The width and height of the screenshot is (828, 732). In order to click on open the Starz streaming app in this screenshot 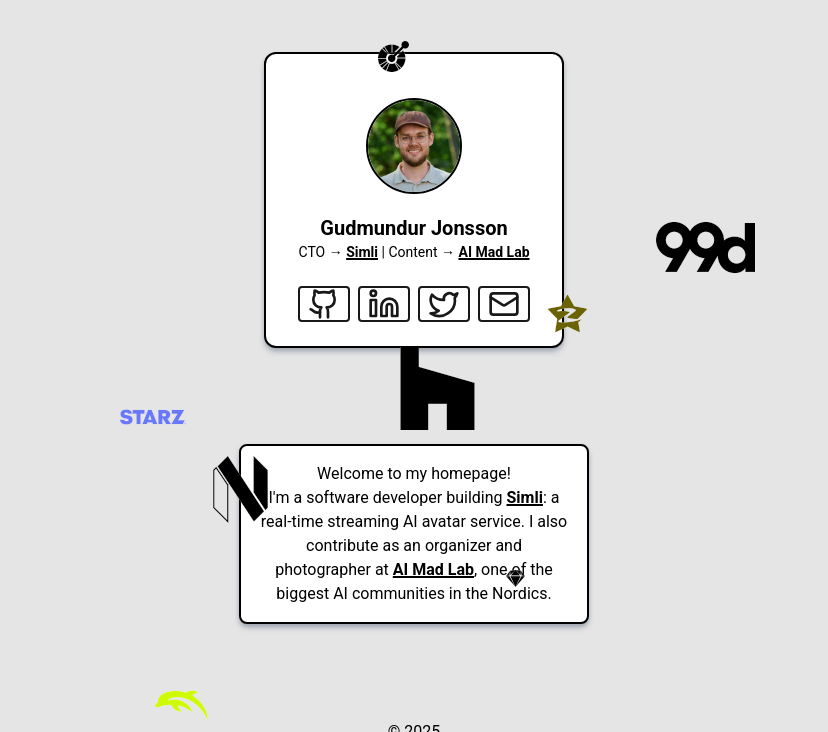, I will do `click(153, 417)`.